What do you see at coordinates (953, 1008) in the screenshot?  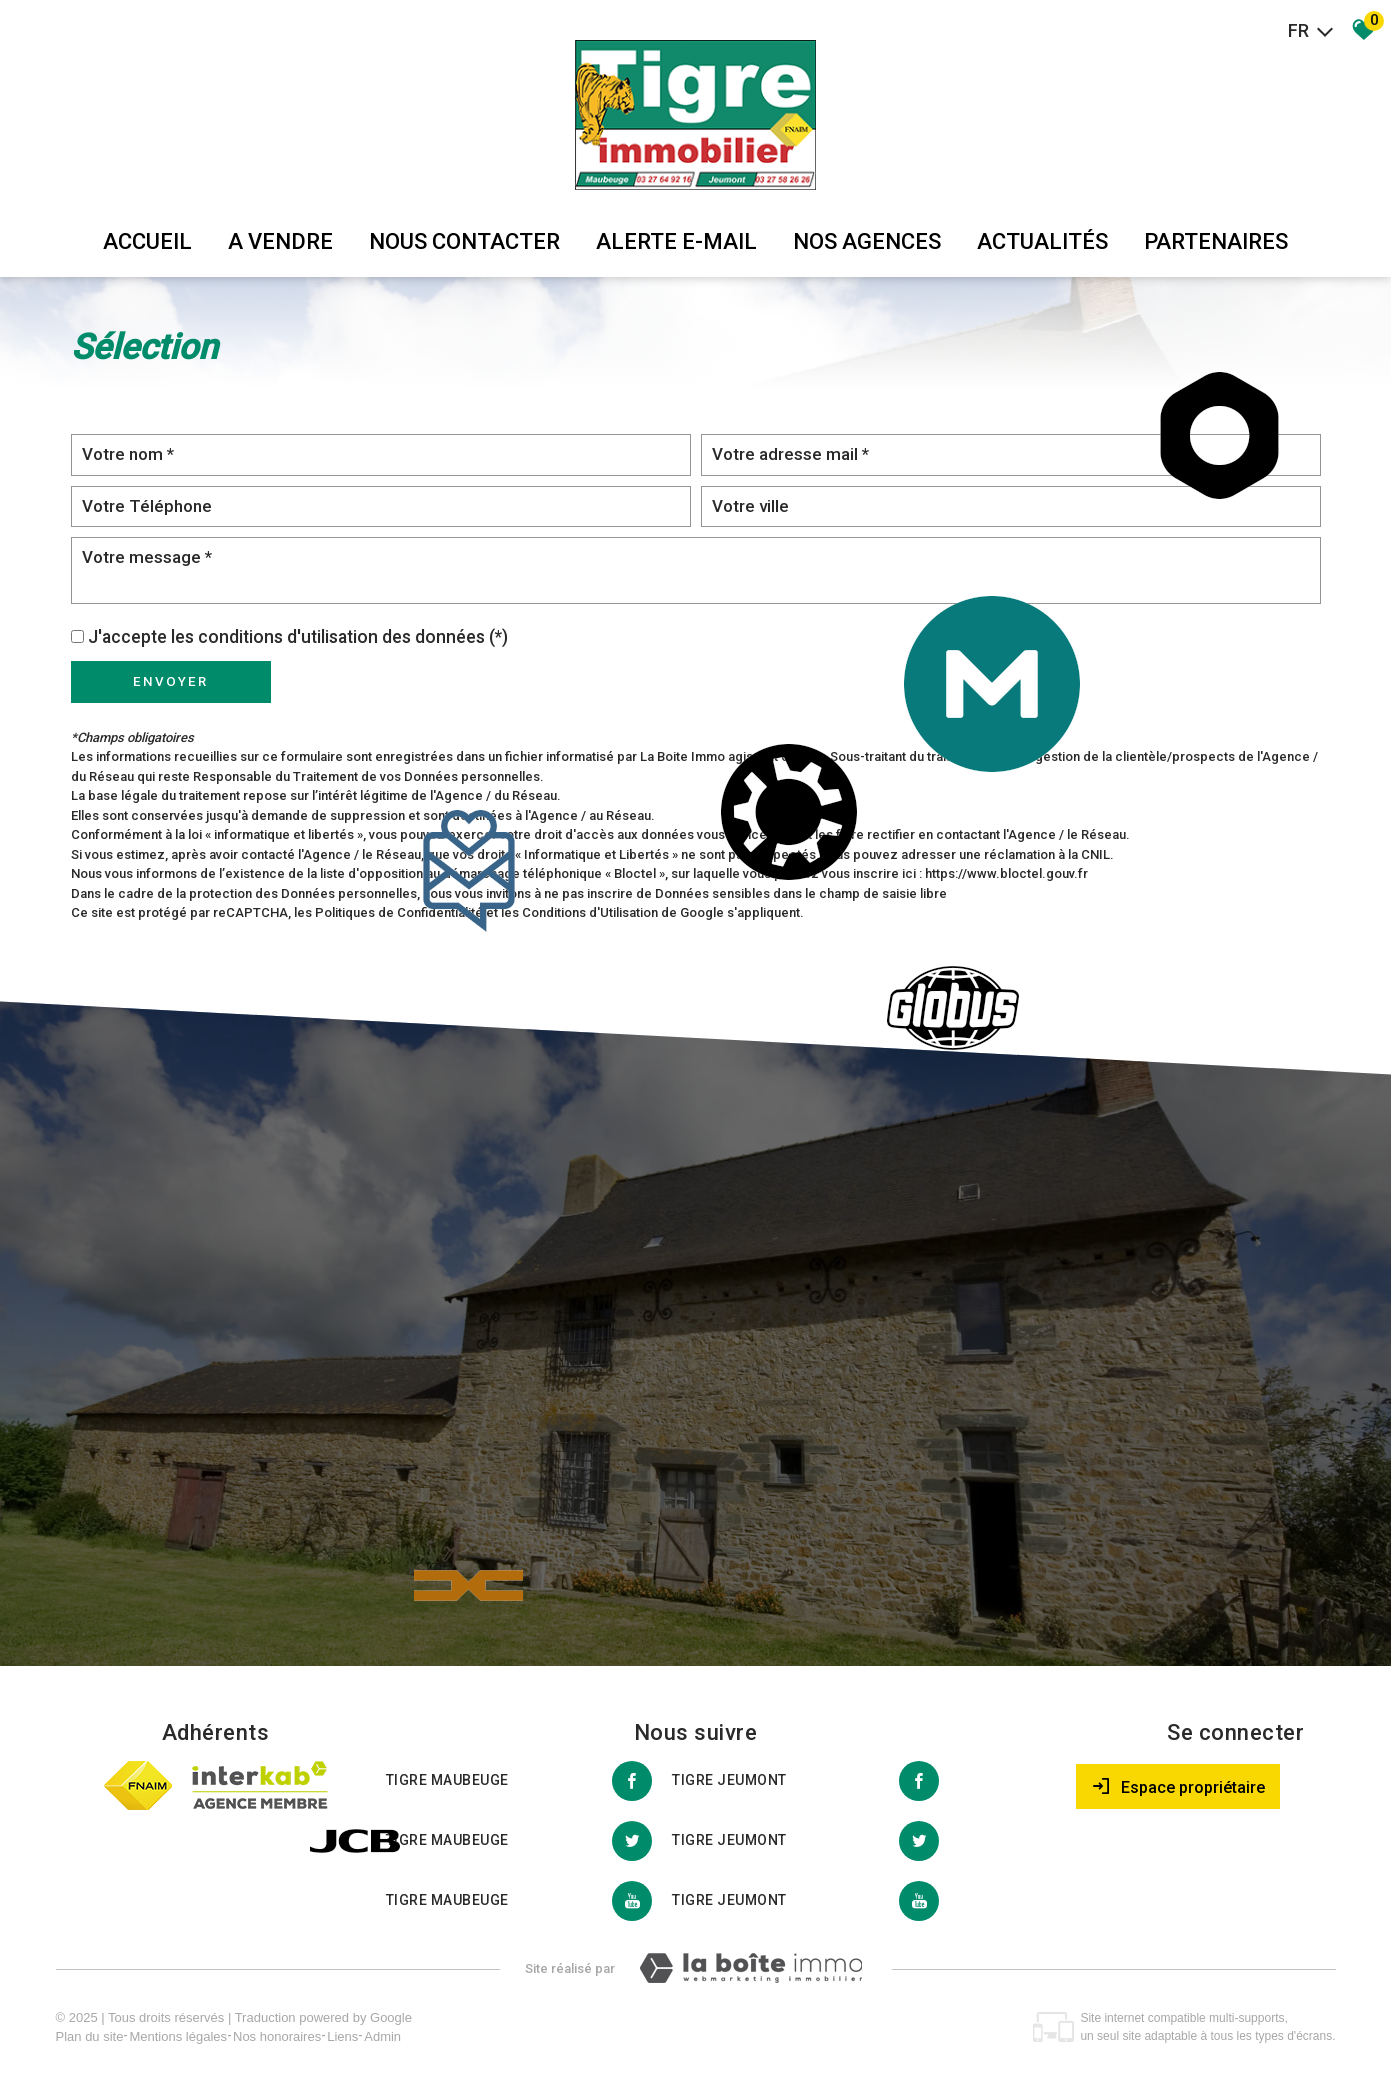 I see `globus brand logo` at bounding box center [953, 1008].